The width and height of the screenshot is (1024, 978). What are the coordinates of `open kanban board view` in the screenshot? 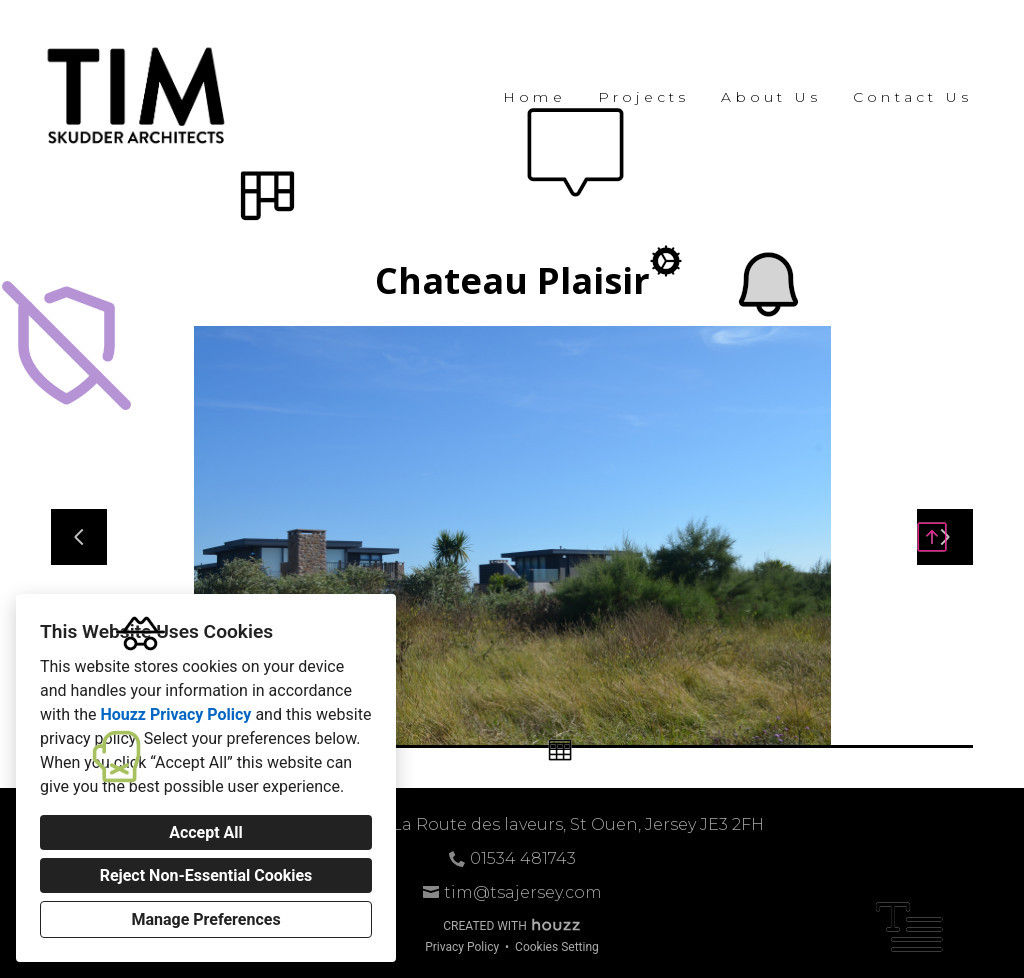 It's located at (267, 193).